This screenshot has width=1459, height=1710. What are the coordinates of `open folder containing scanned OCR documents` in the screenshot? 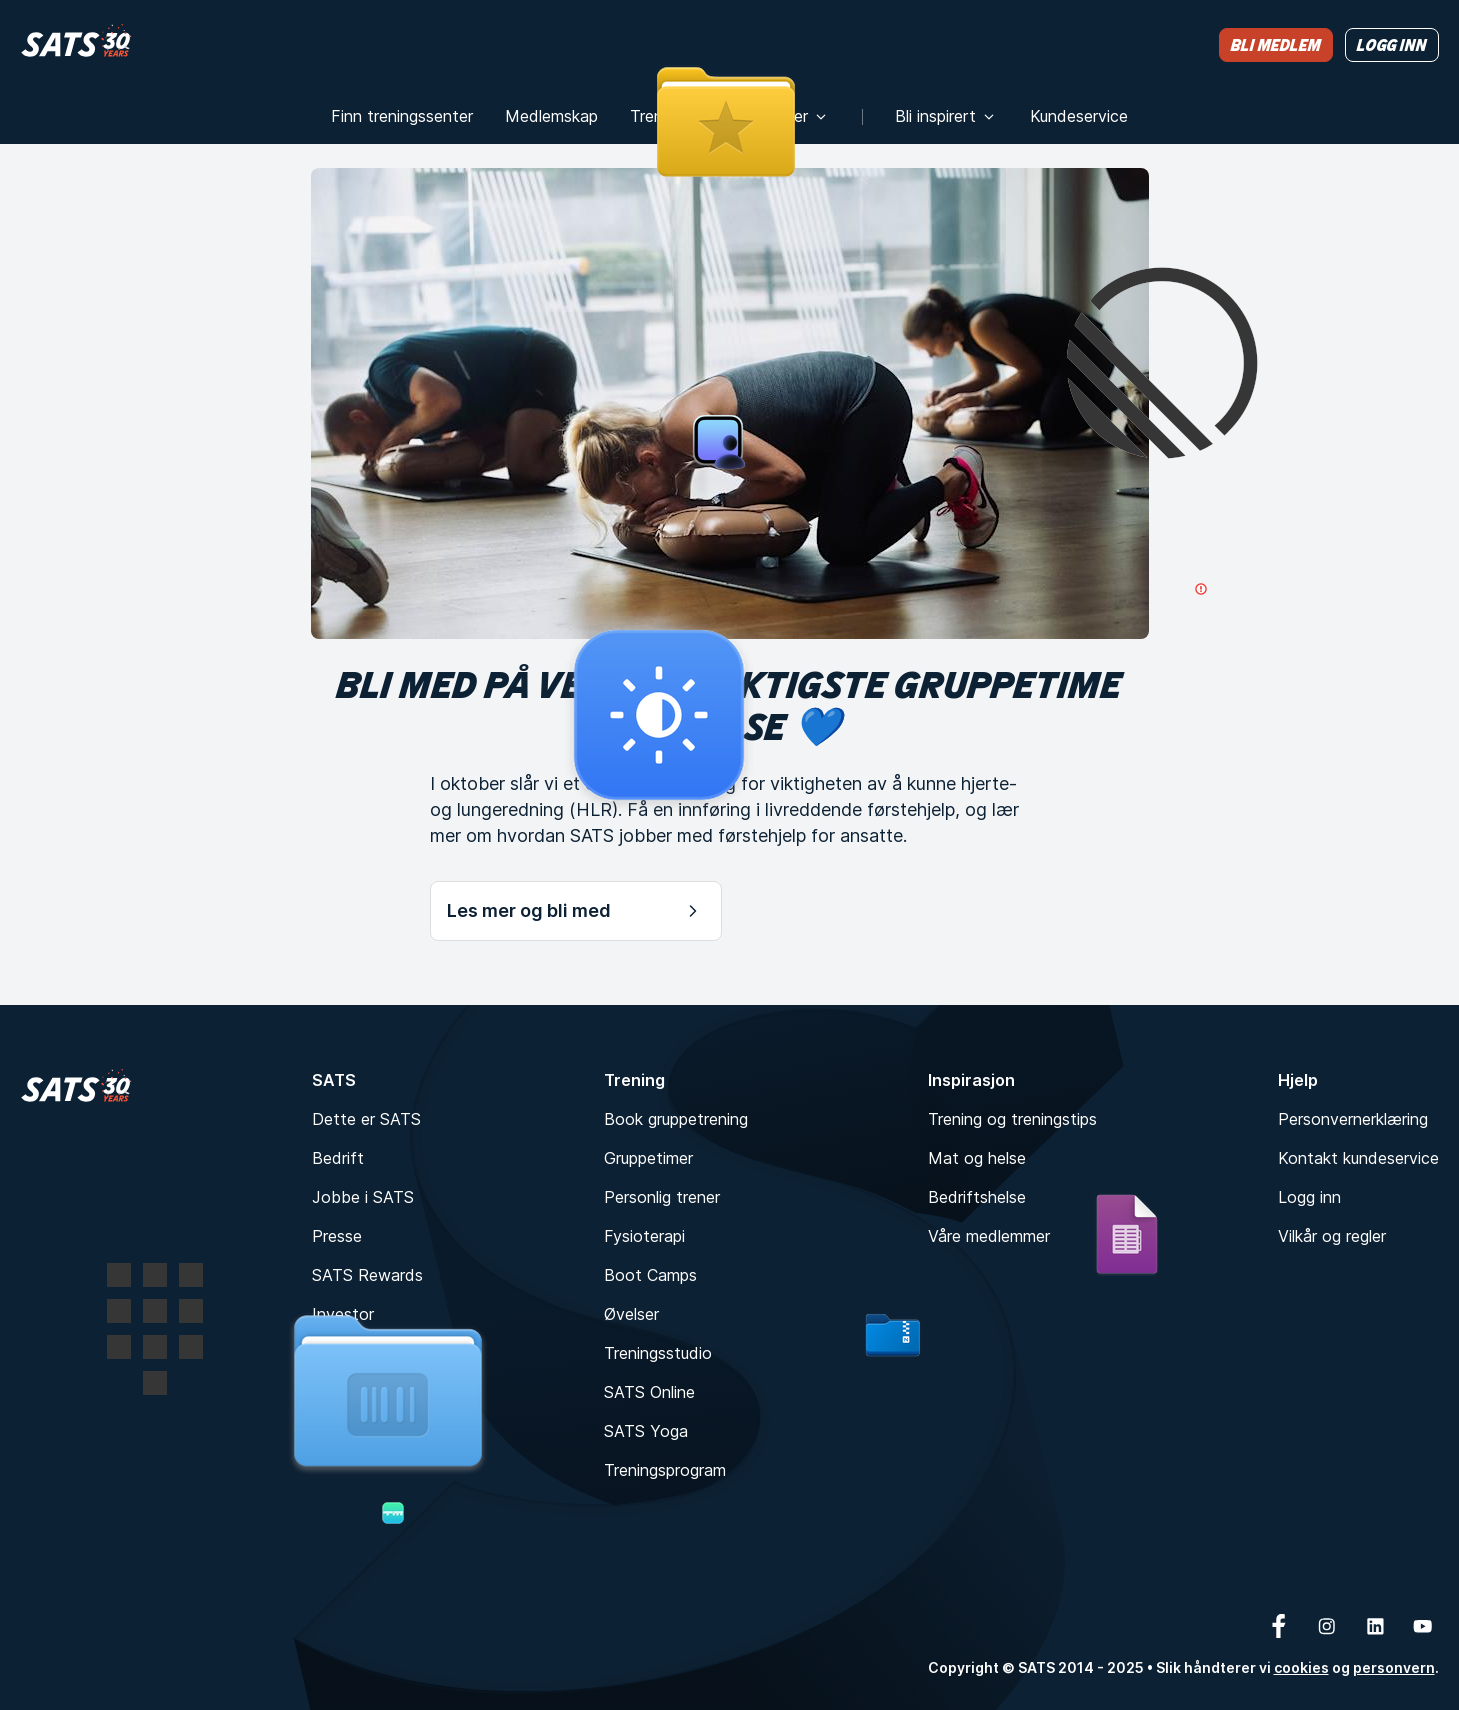 It's located at (388, 1391).